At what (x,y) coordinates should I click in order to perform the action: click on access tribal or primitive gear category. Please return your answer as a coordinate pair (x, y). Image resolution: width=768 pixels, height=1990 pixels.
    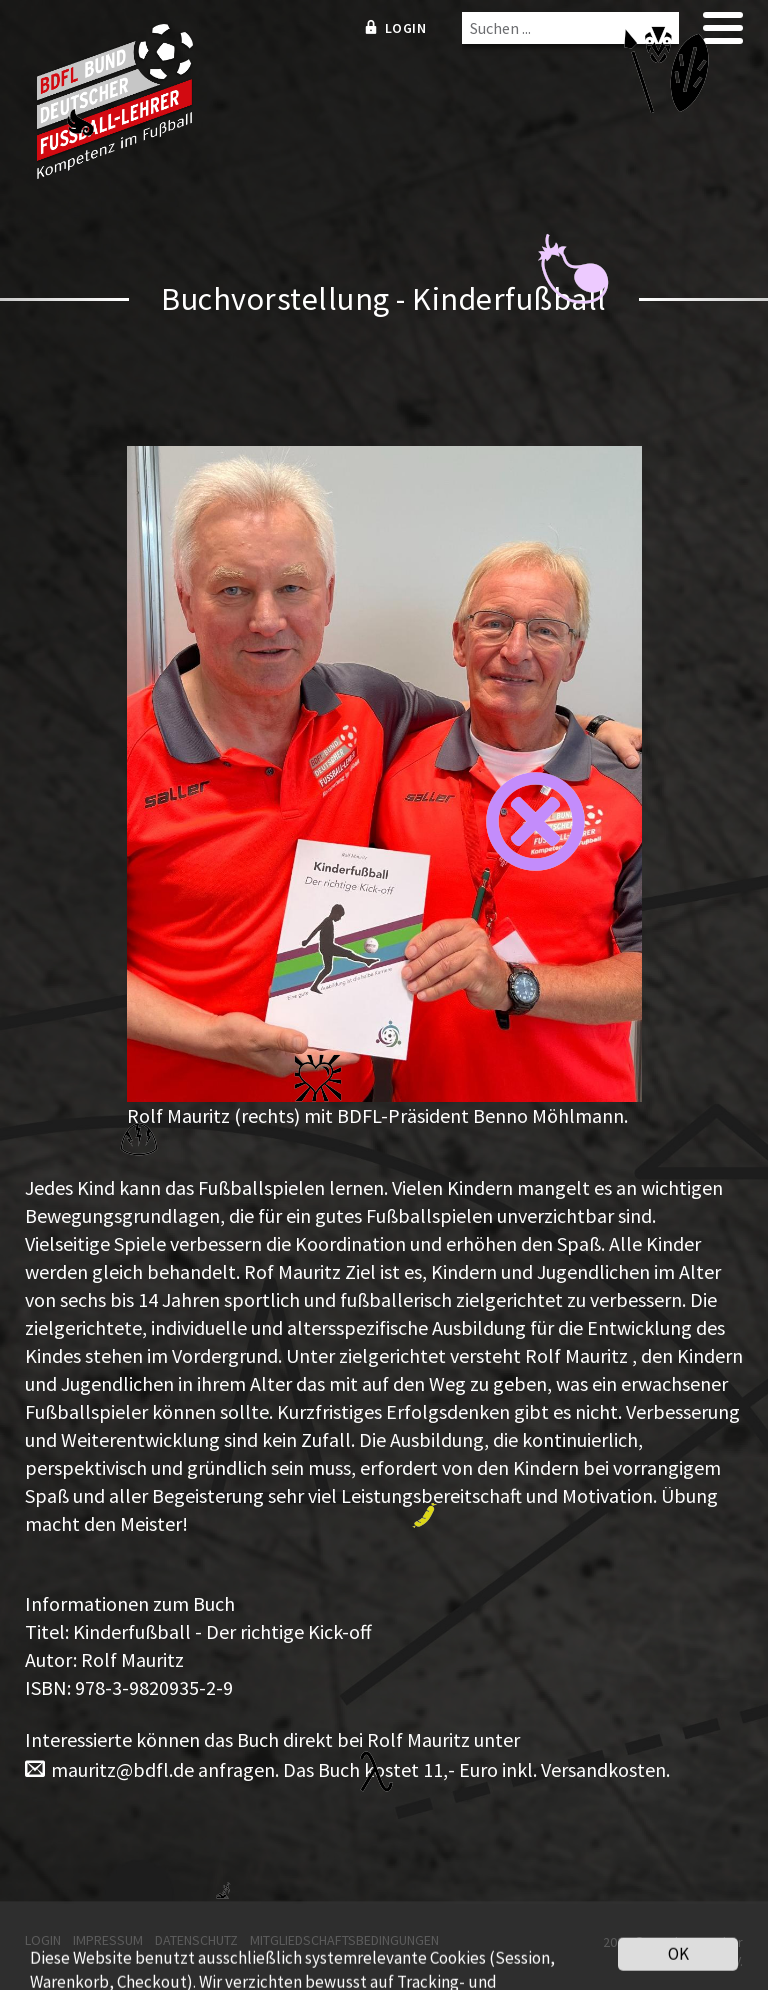
    Looking at the image, I should click on (667, 70).